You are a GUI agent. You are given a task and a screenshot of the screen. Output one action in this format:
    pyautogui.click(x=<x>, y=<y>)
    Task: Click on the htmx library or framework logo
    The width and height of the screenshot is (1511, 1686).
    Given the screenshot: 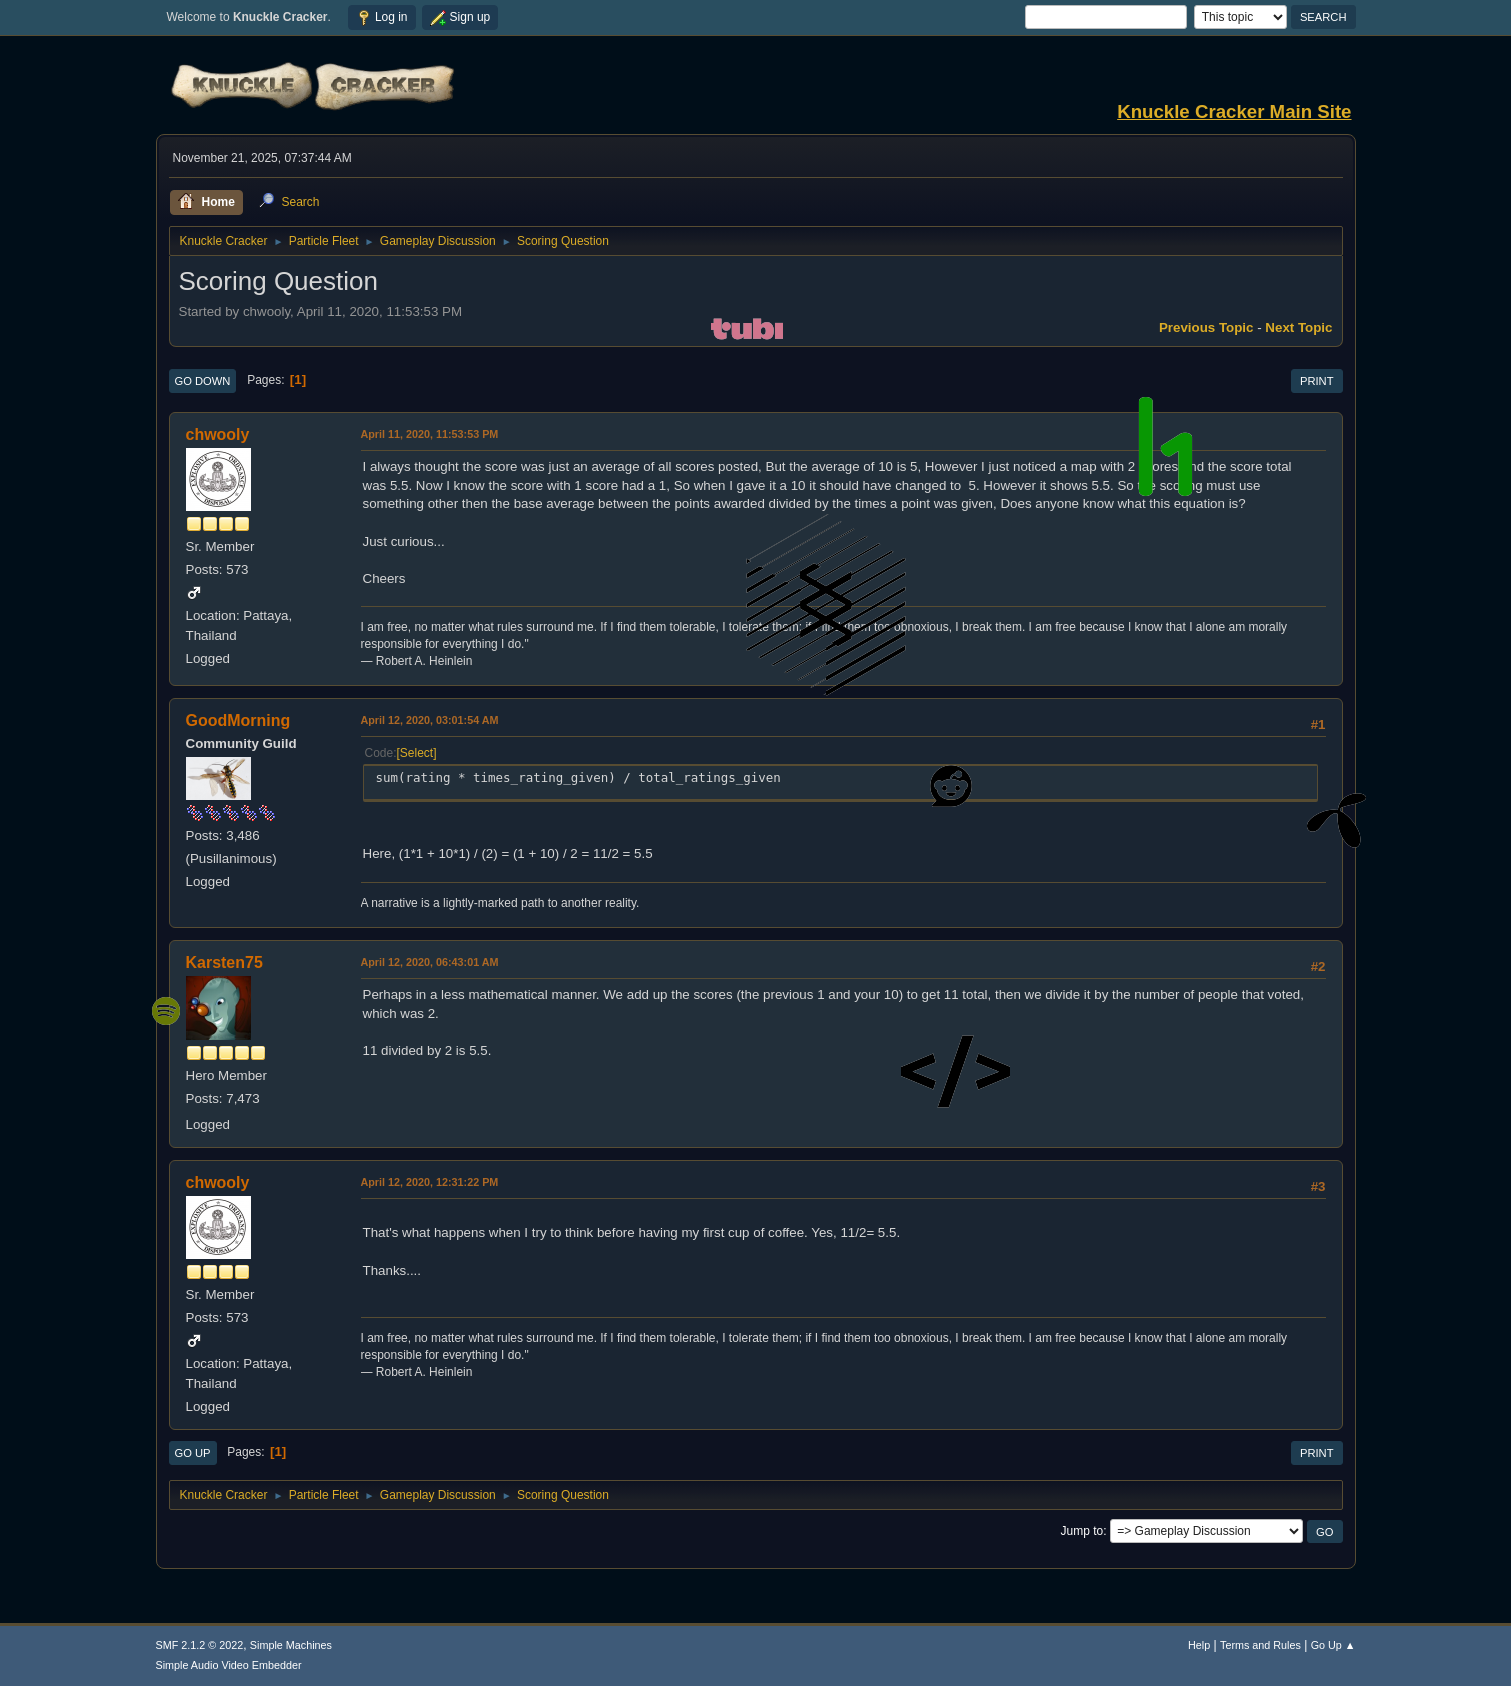 What is the action you would take?
    pyautogui.click(x=955, y=1071)
    